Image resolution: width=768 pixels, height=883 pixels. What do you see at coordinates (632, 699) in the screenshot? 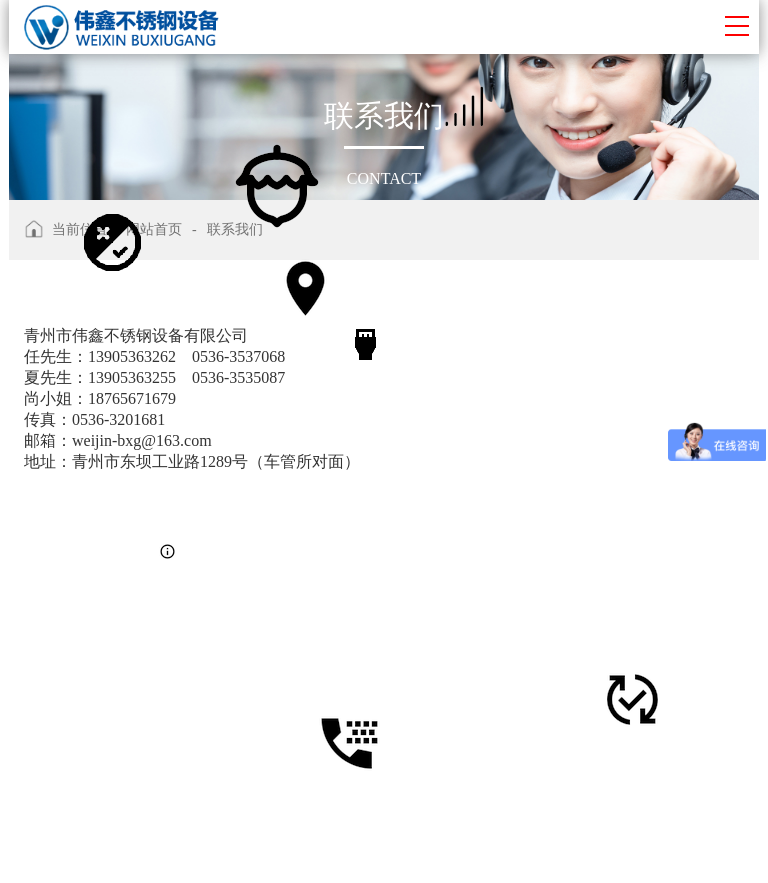
I see `indicates content has been published with recent changes` at bounding box center [632, 699].